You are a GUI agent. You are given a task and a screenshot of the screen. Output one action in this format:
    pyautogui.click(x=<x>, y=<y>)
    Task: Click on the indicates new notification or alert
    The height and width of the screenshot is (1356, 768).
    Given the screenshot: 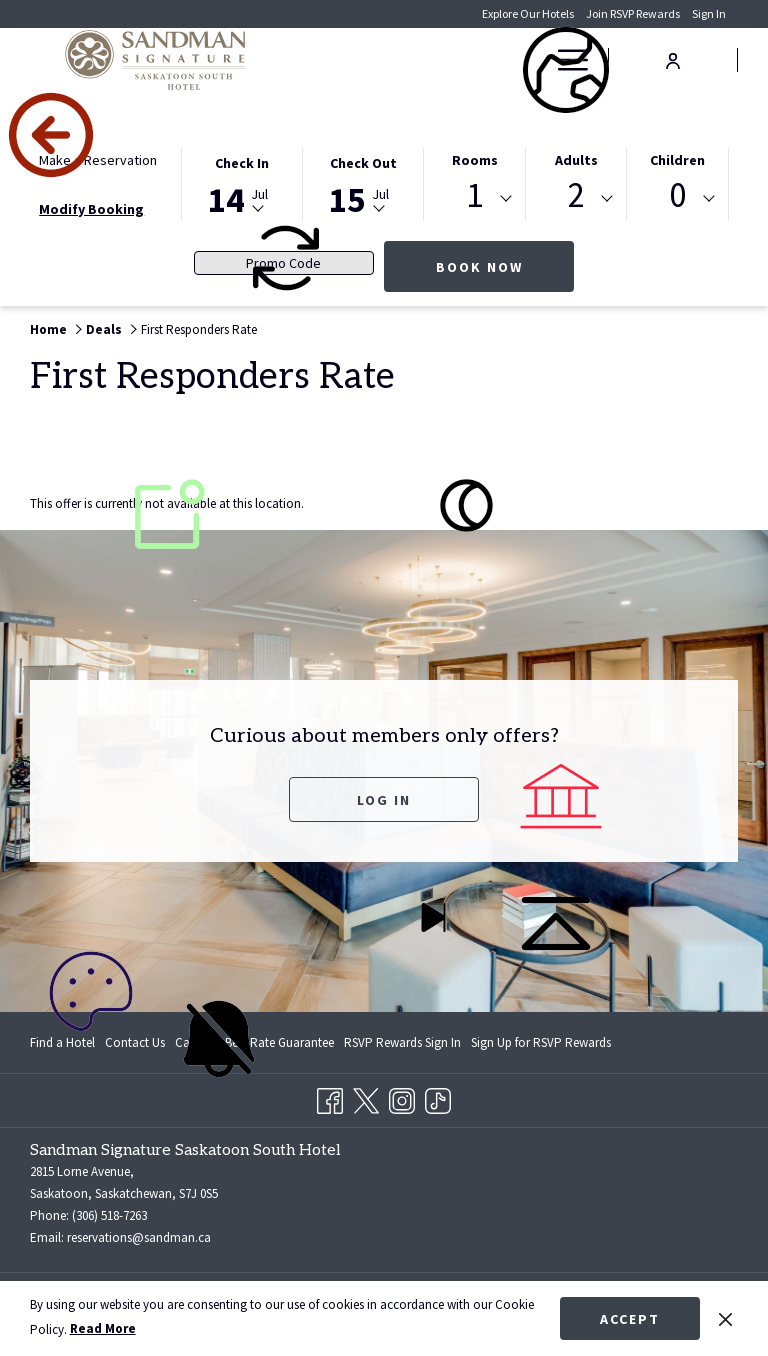 What is the action you would take?
    pyautogui.click(x=168, y=515)
    